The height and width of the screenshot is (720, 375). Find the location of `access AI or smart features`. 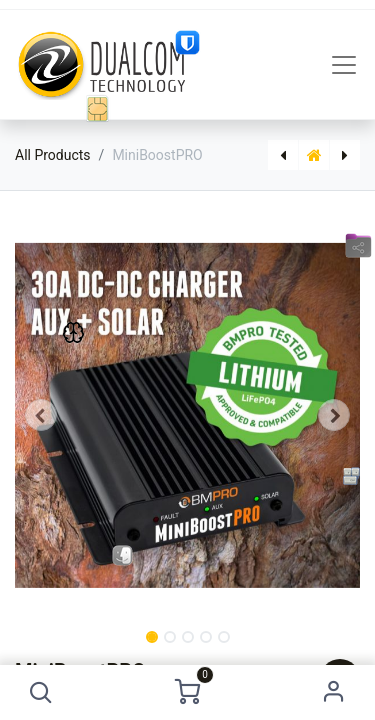

access AI or smart features is located at coordinates (73, 332).